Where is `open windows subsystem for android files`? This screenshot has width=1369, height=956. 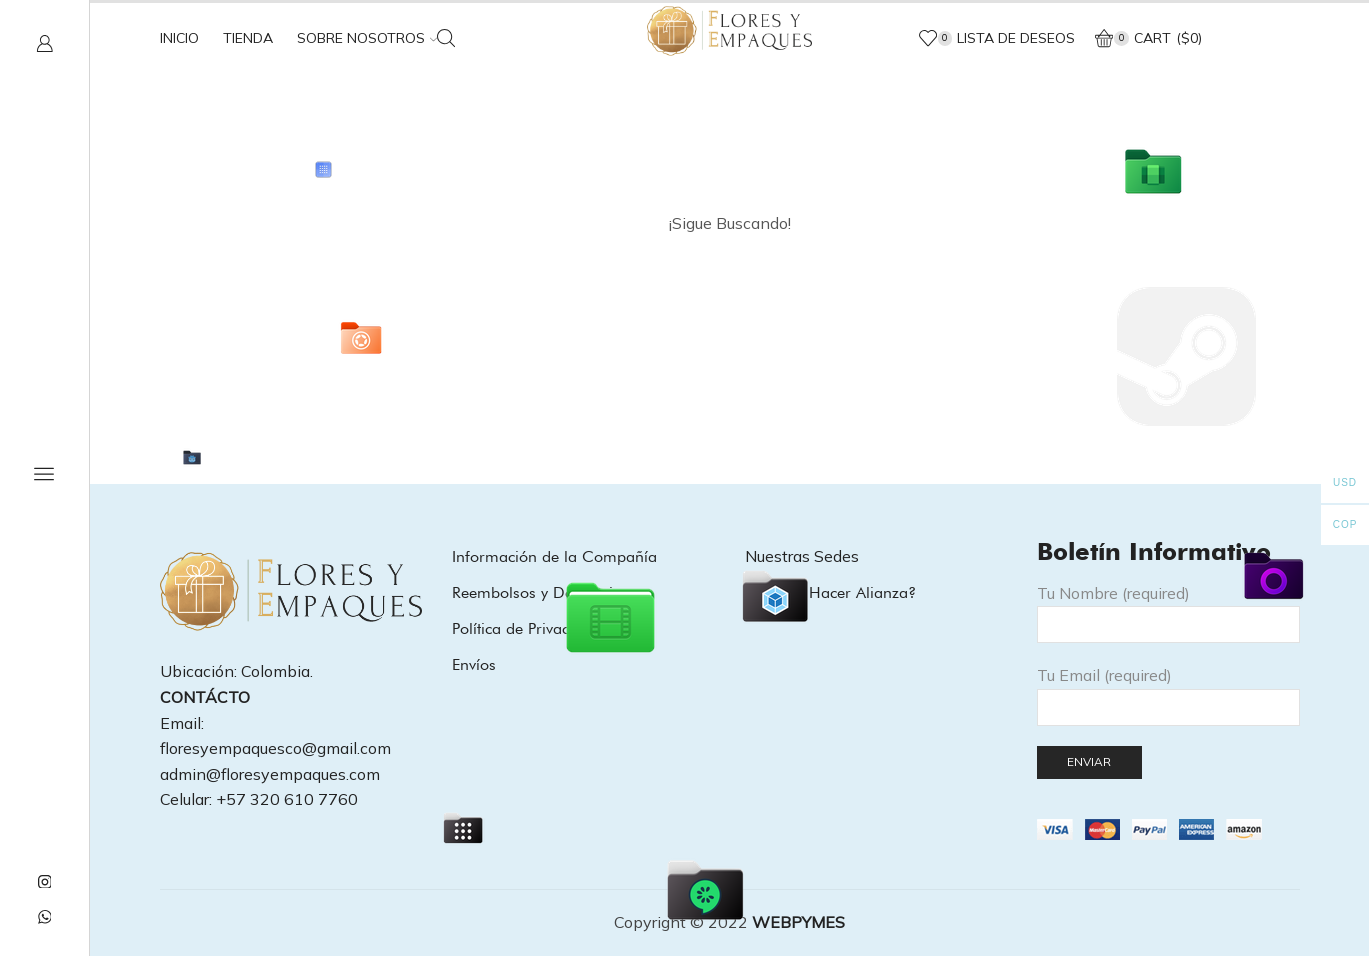
open windows subsystem for android files is located at coordinates (1153, 173).